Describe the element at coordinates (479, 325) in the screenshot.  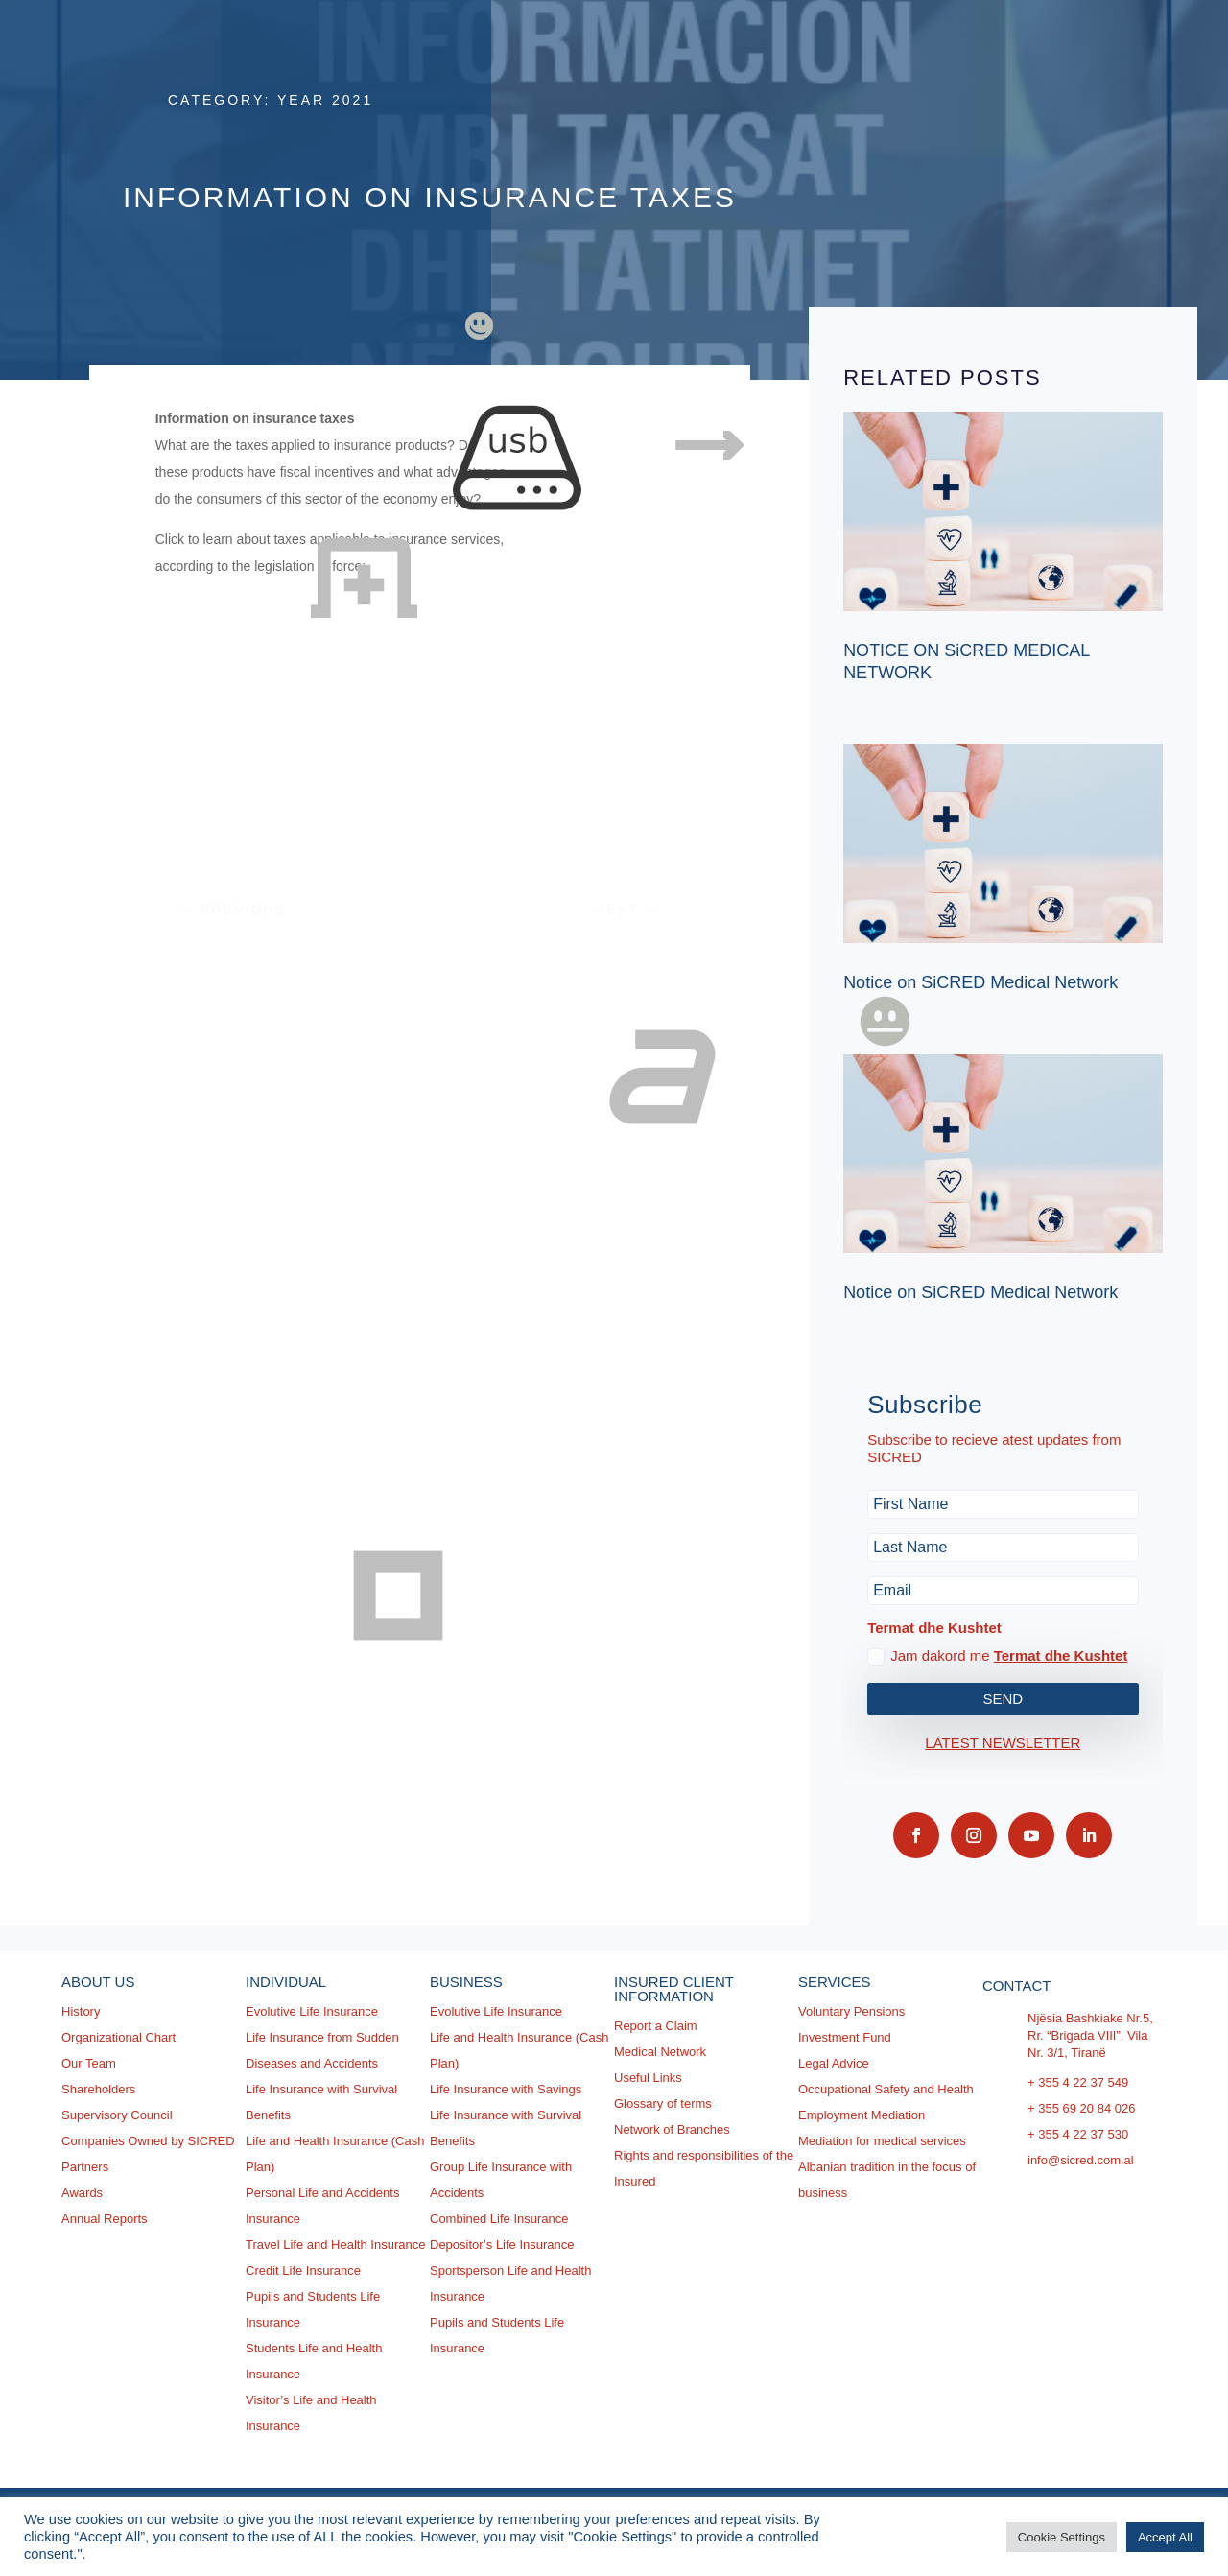
I see `insert smirking emoji in message` at that location.